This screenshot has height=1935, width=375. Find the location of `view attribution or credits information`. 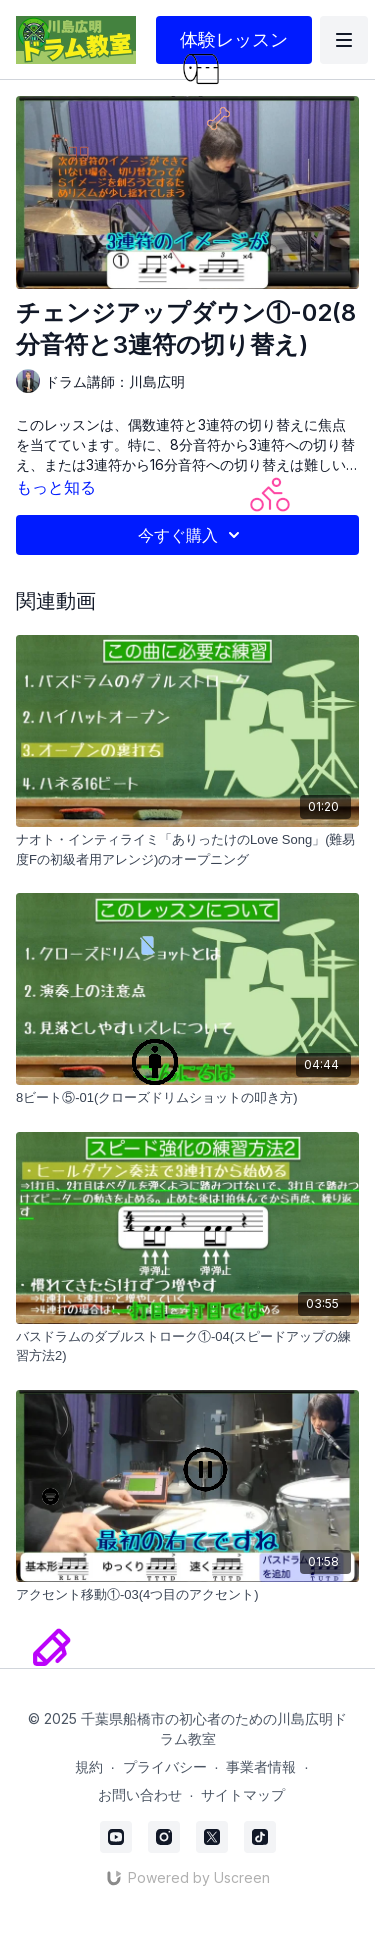

view attribution or credits information is located at coordinates (155, 1062).